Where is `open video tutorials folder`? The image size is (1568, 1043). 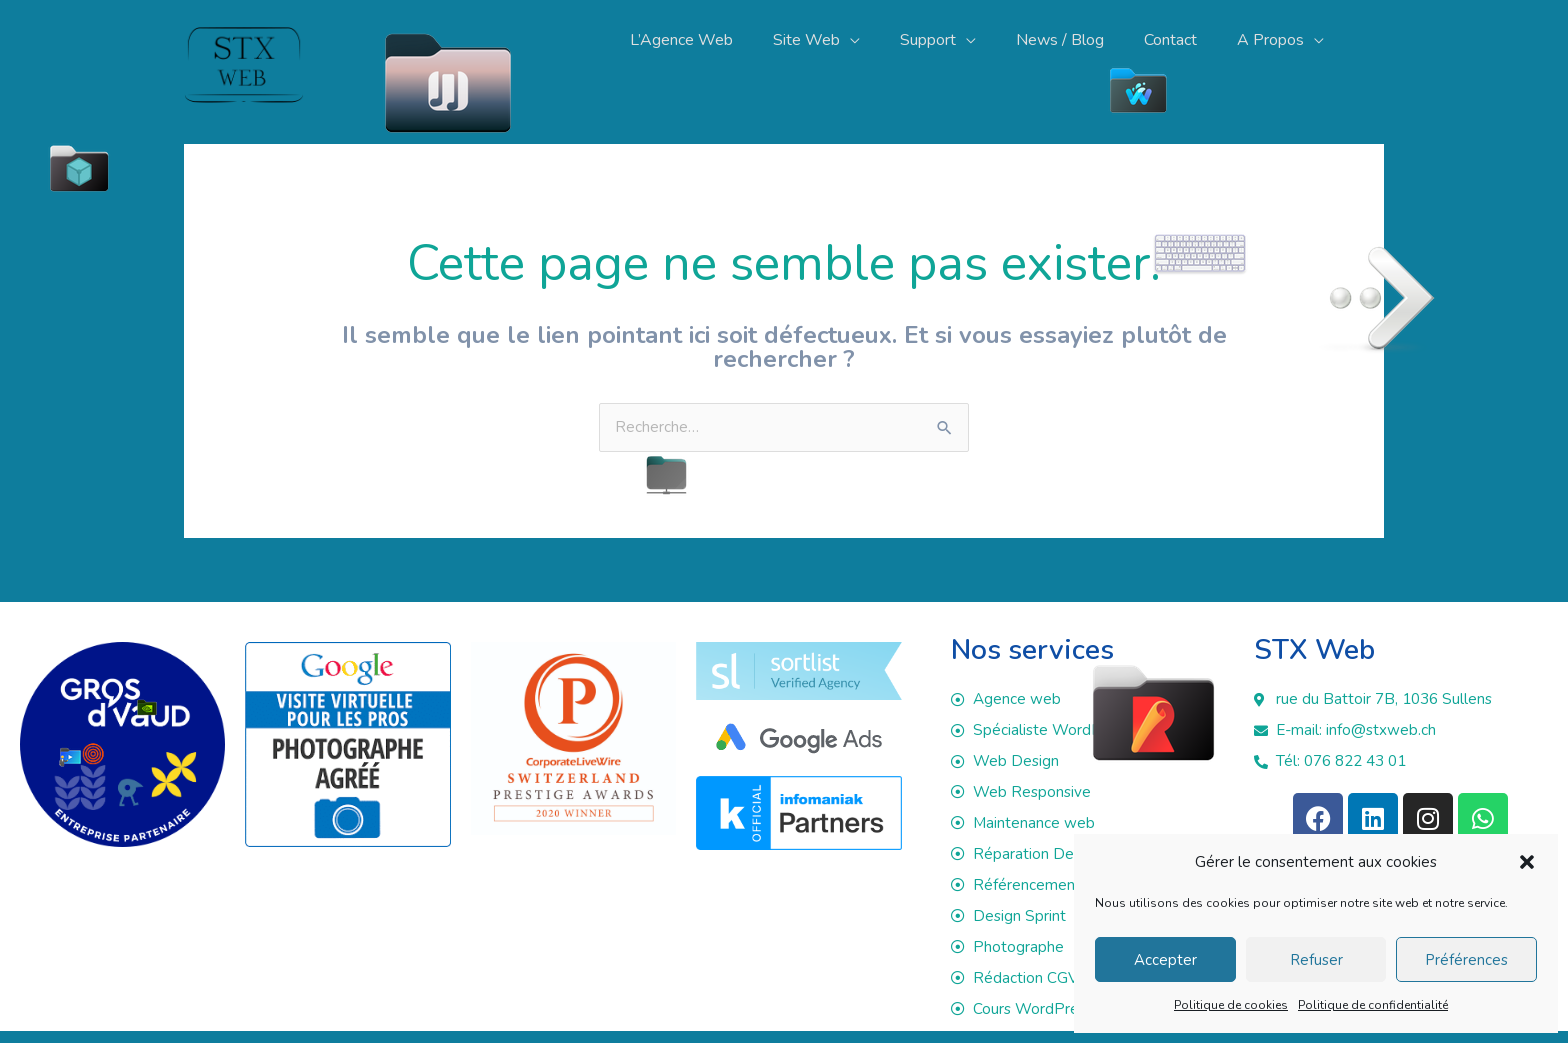
open video tutorials folder is located at coordinates (70, 756).